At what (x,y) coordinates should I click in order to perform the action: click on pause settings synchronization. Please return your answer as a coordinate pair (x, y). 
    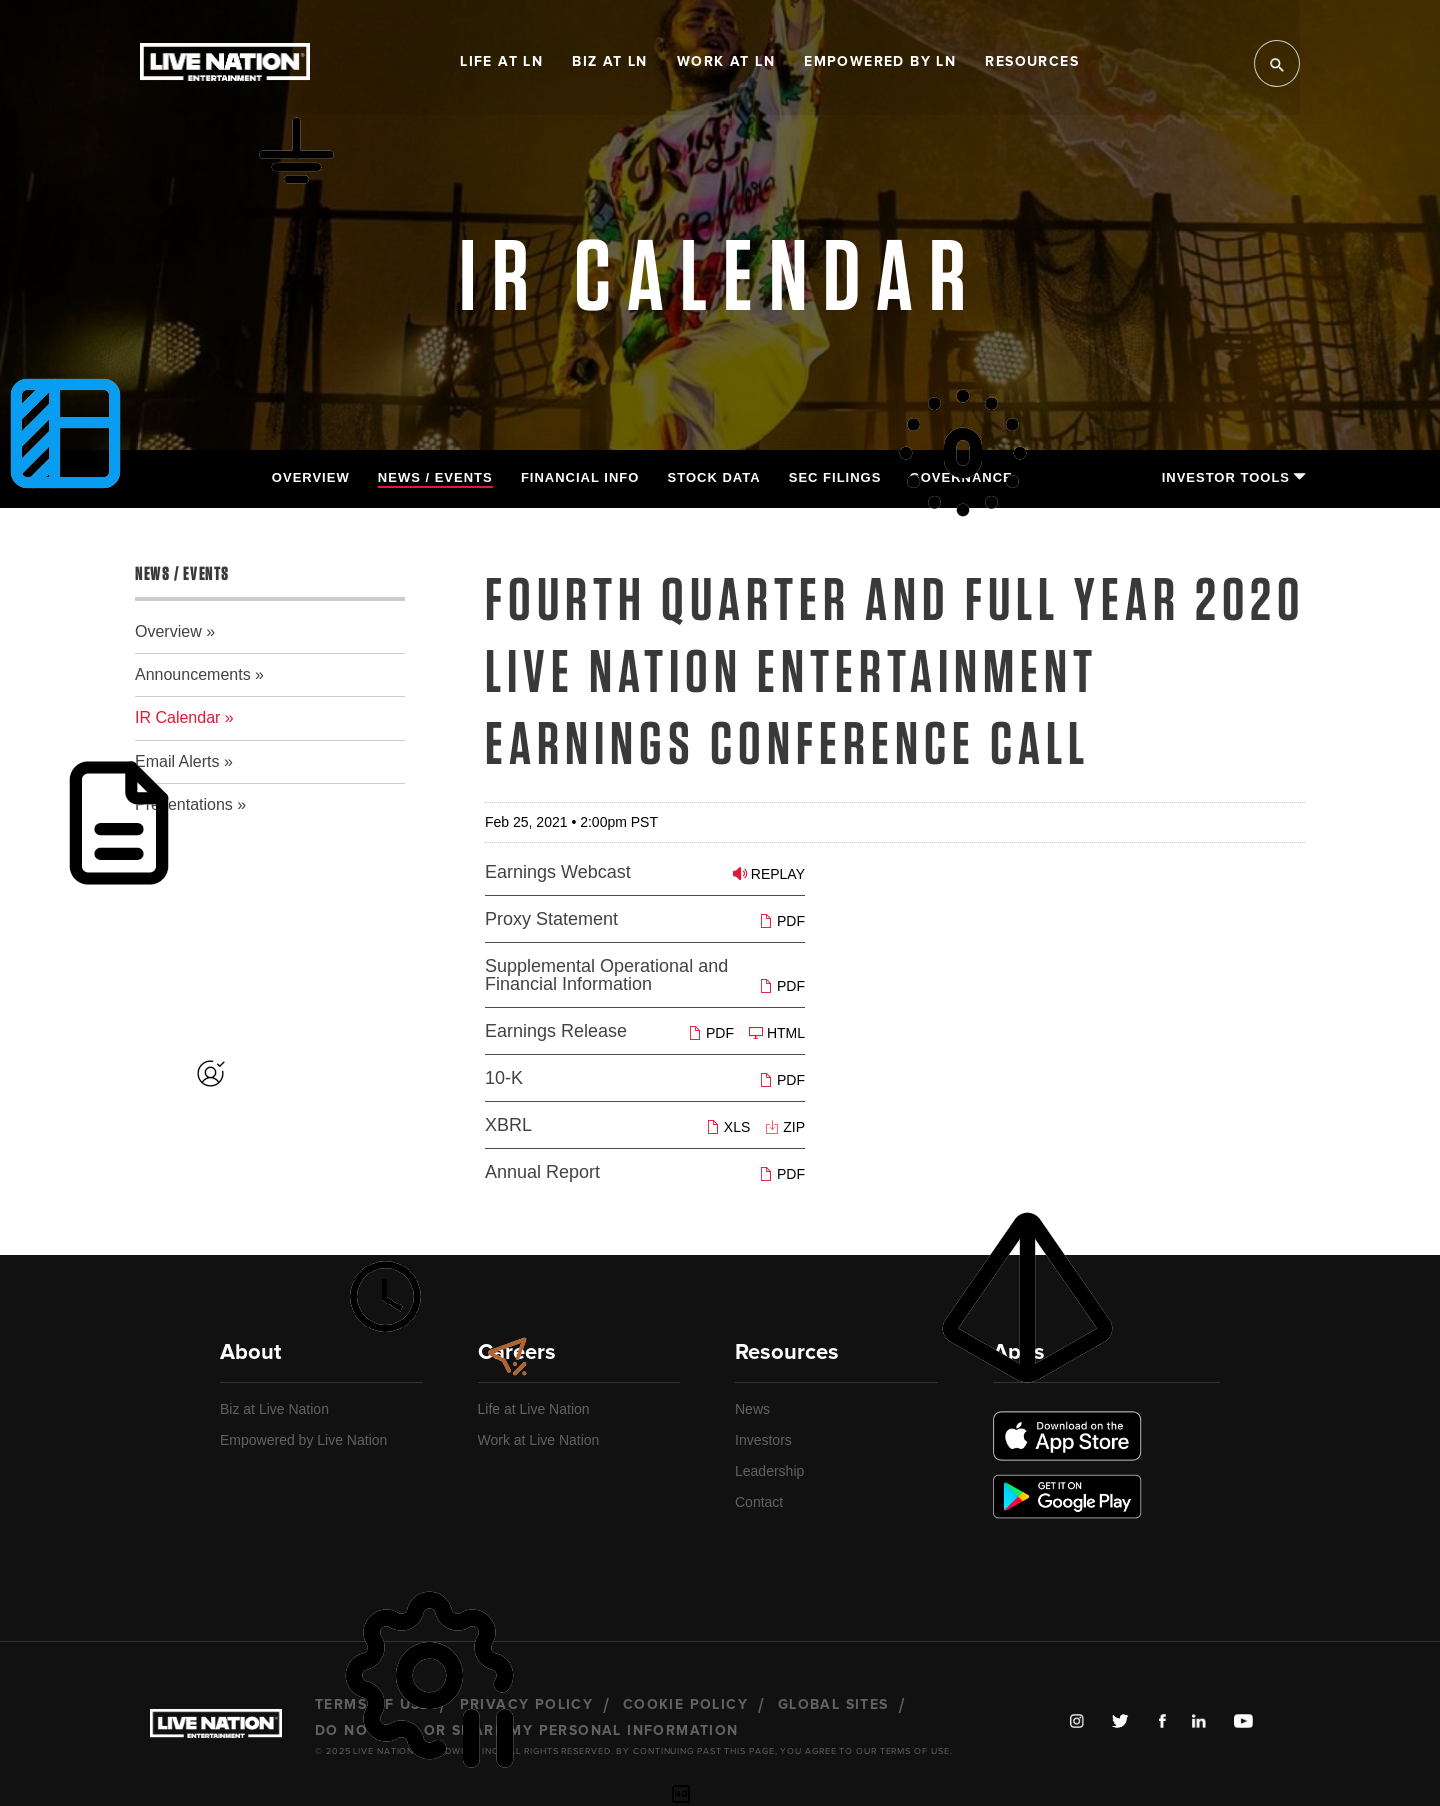
    Looking at the image, I should click on (429, 1675).